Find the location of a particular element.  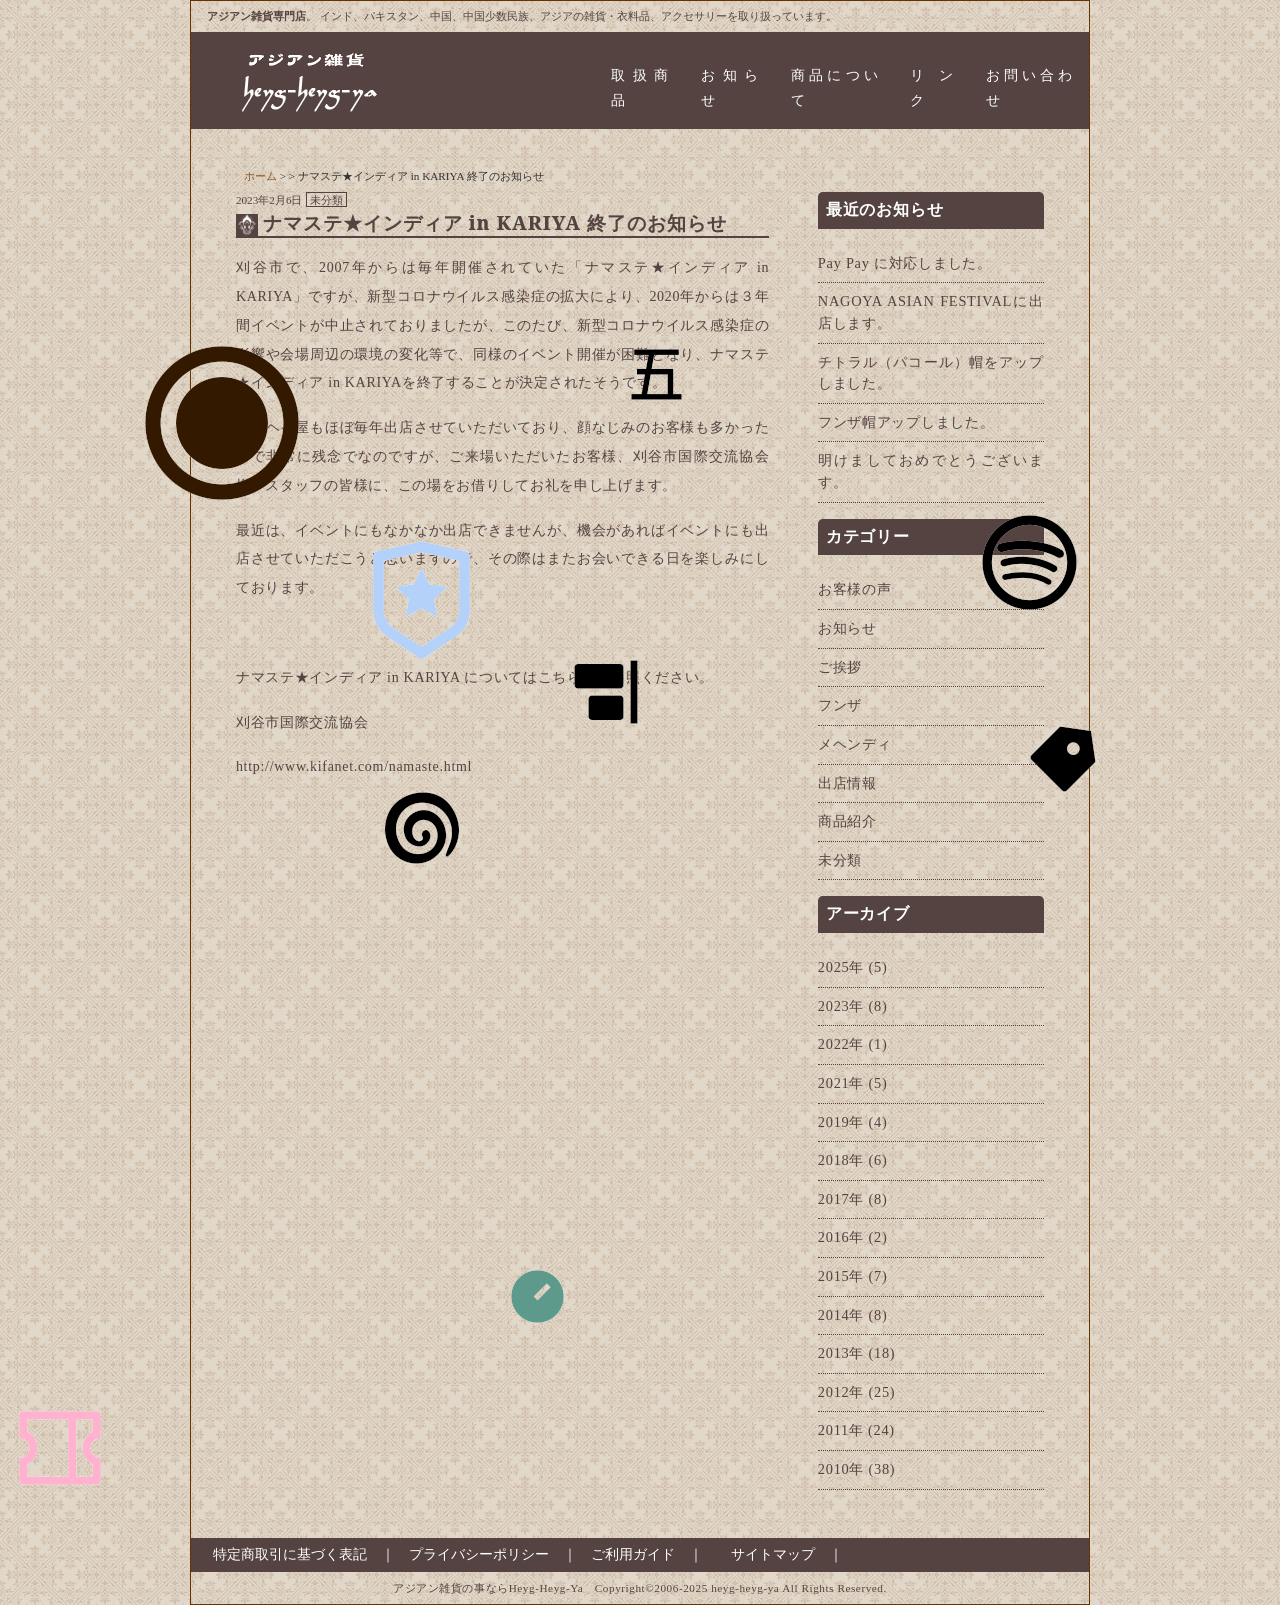

view price or discount tag is located at coordinates (1063, 757).